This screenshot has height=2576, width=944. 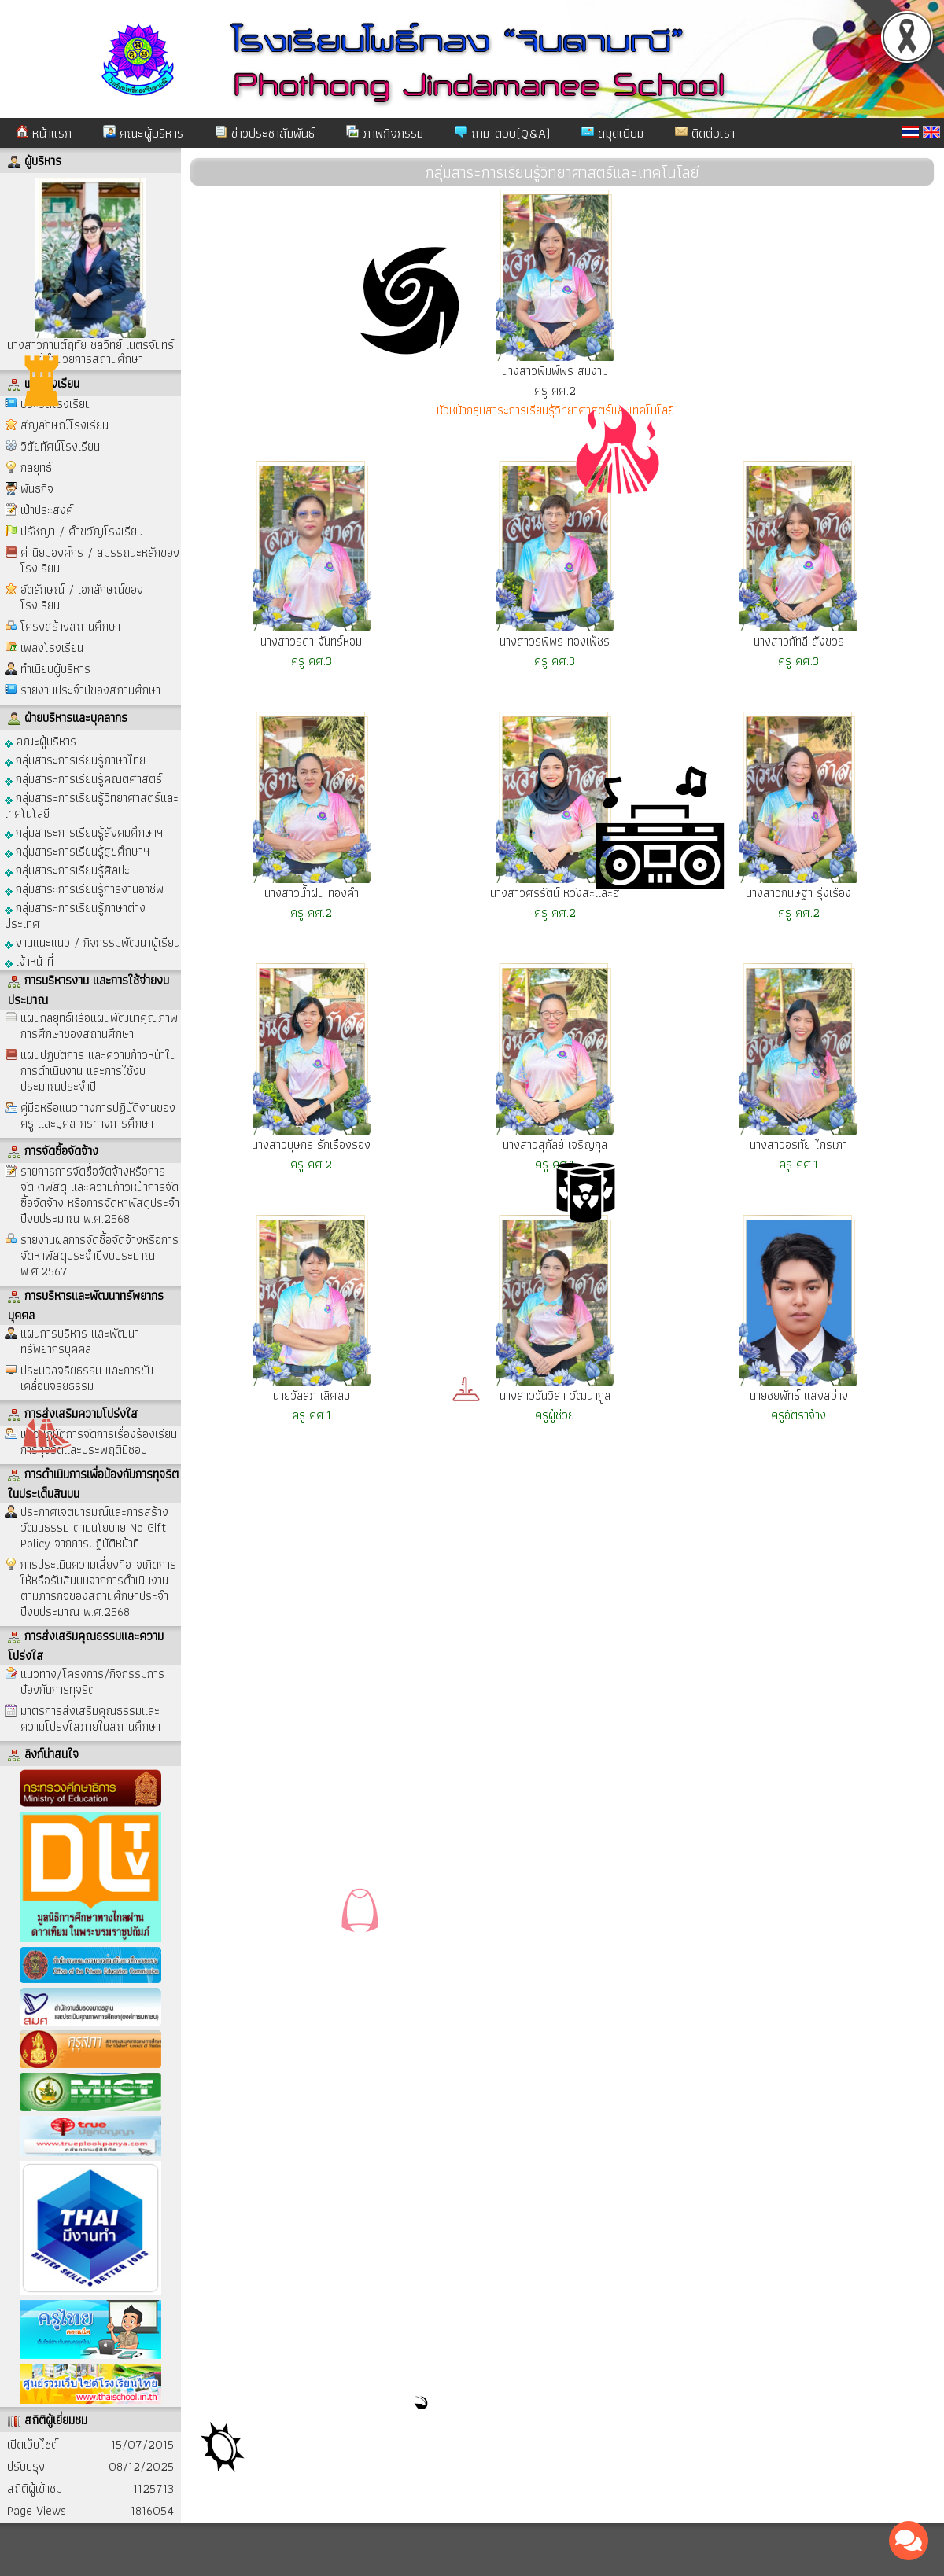 What do you see at coordinates (585, 1192) in the screenshot?
I see `indicates hazardous or radioactive materials in a game context` at bounding box center [585, 1192].